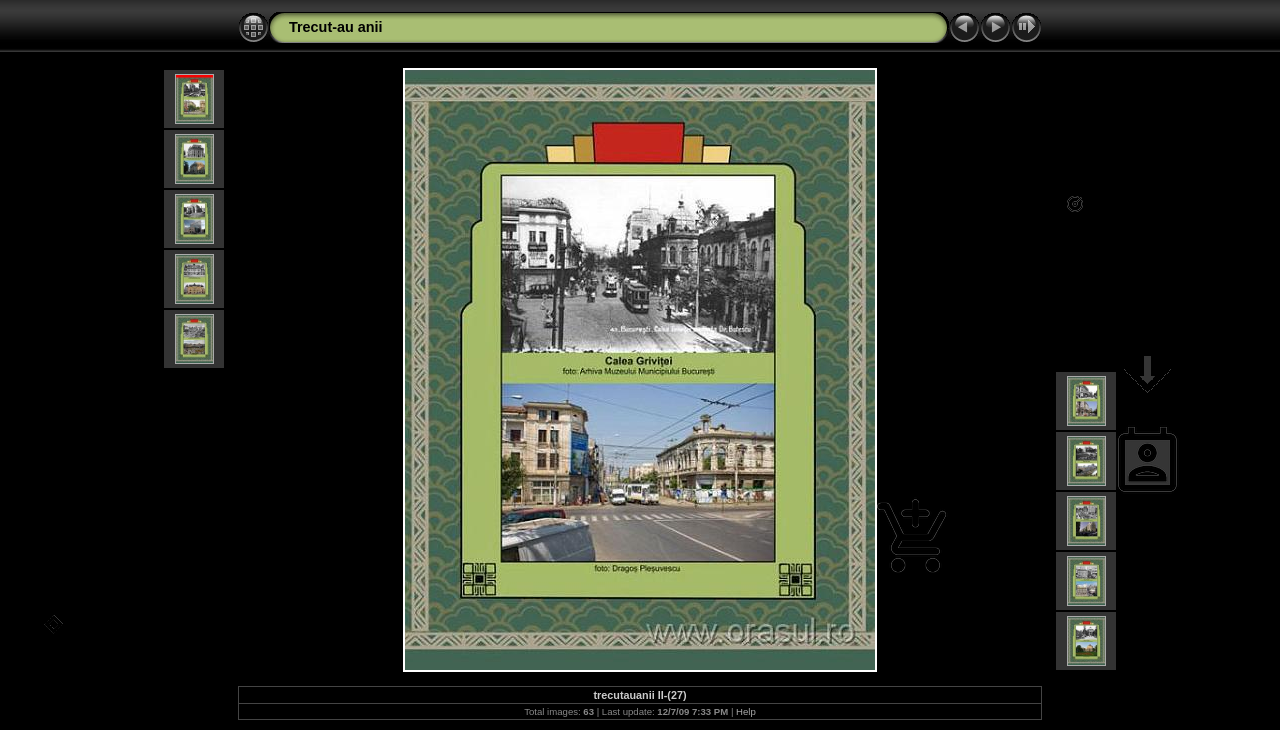 Image resolution: width=1280 pixels, height=730 pixels. What do you see at coordinates (1147, 462) in the screenshot?
I see `view contact calendar or schedule` at bounding box center [1147, 462].